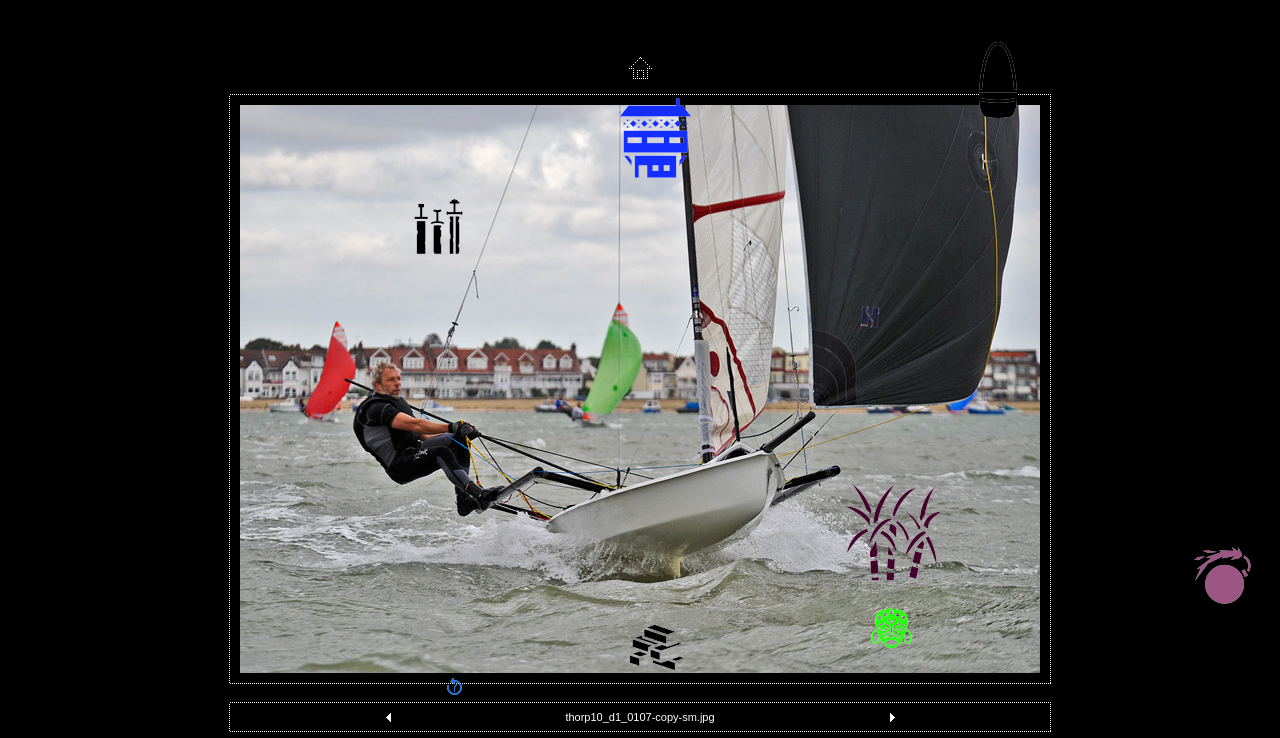 This screenshot has height=738, width=1280. What do you see at coordinates (893, 532) in the screenshot?
I see `indicates sugar cane crop or ingredient` at bounding box center [893, 532].